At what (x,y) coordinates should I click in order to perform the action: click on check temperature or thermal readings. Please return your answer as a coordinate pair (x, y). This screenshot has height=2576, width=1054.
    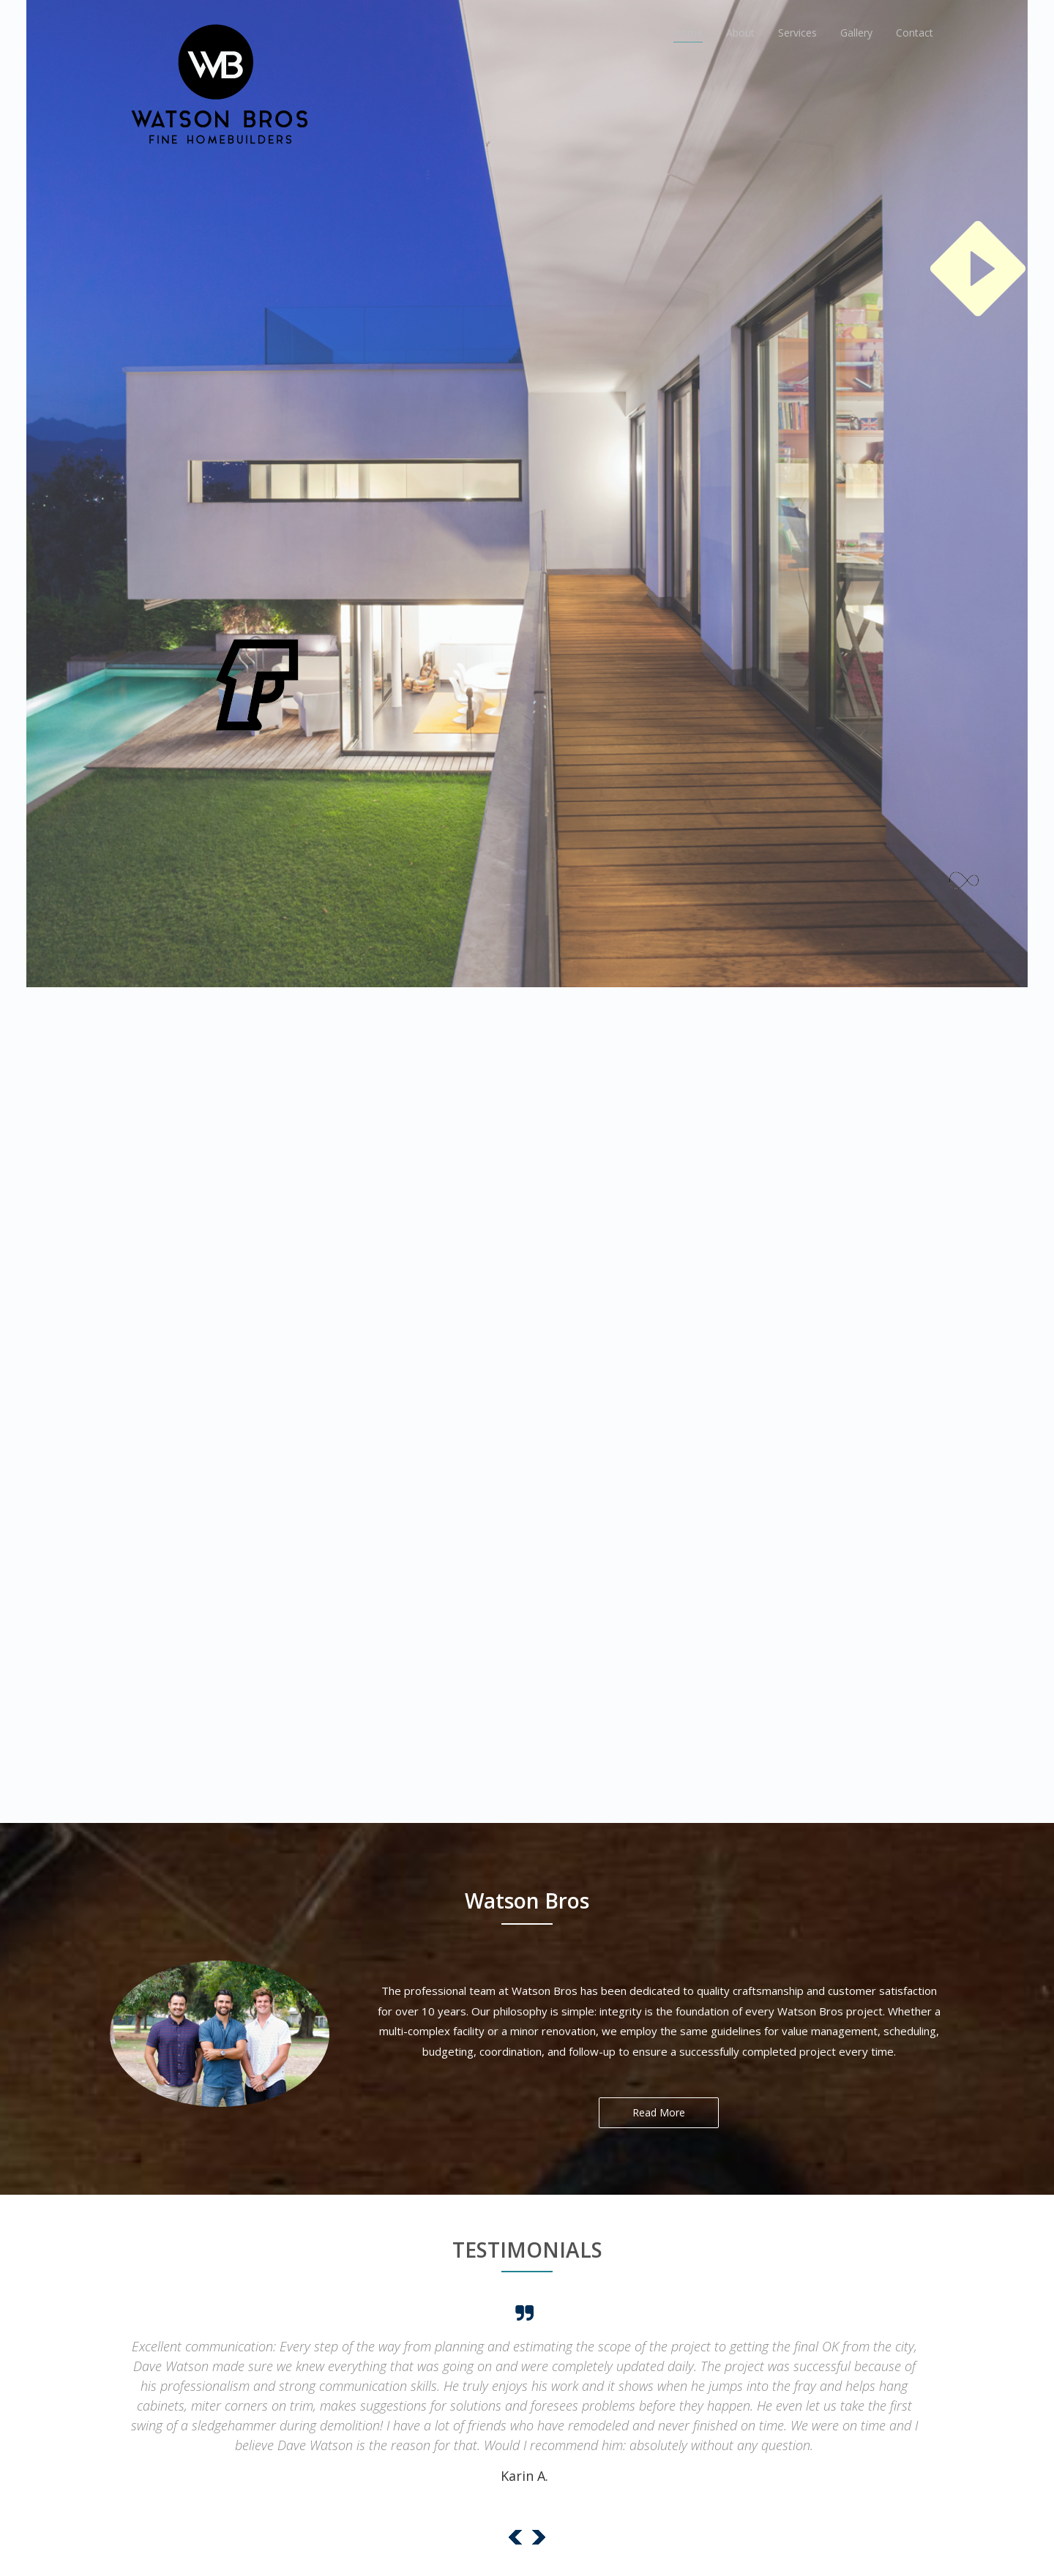
    Looking at the image, I should click on (257, 685).